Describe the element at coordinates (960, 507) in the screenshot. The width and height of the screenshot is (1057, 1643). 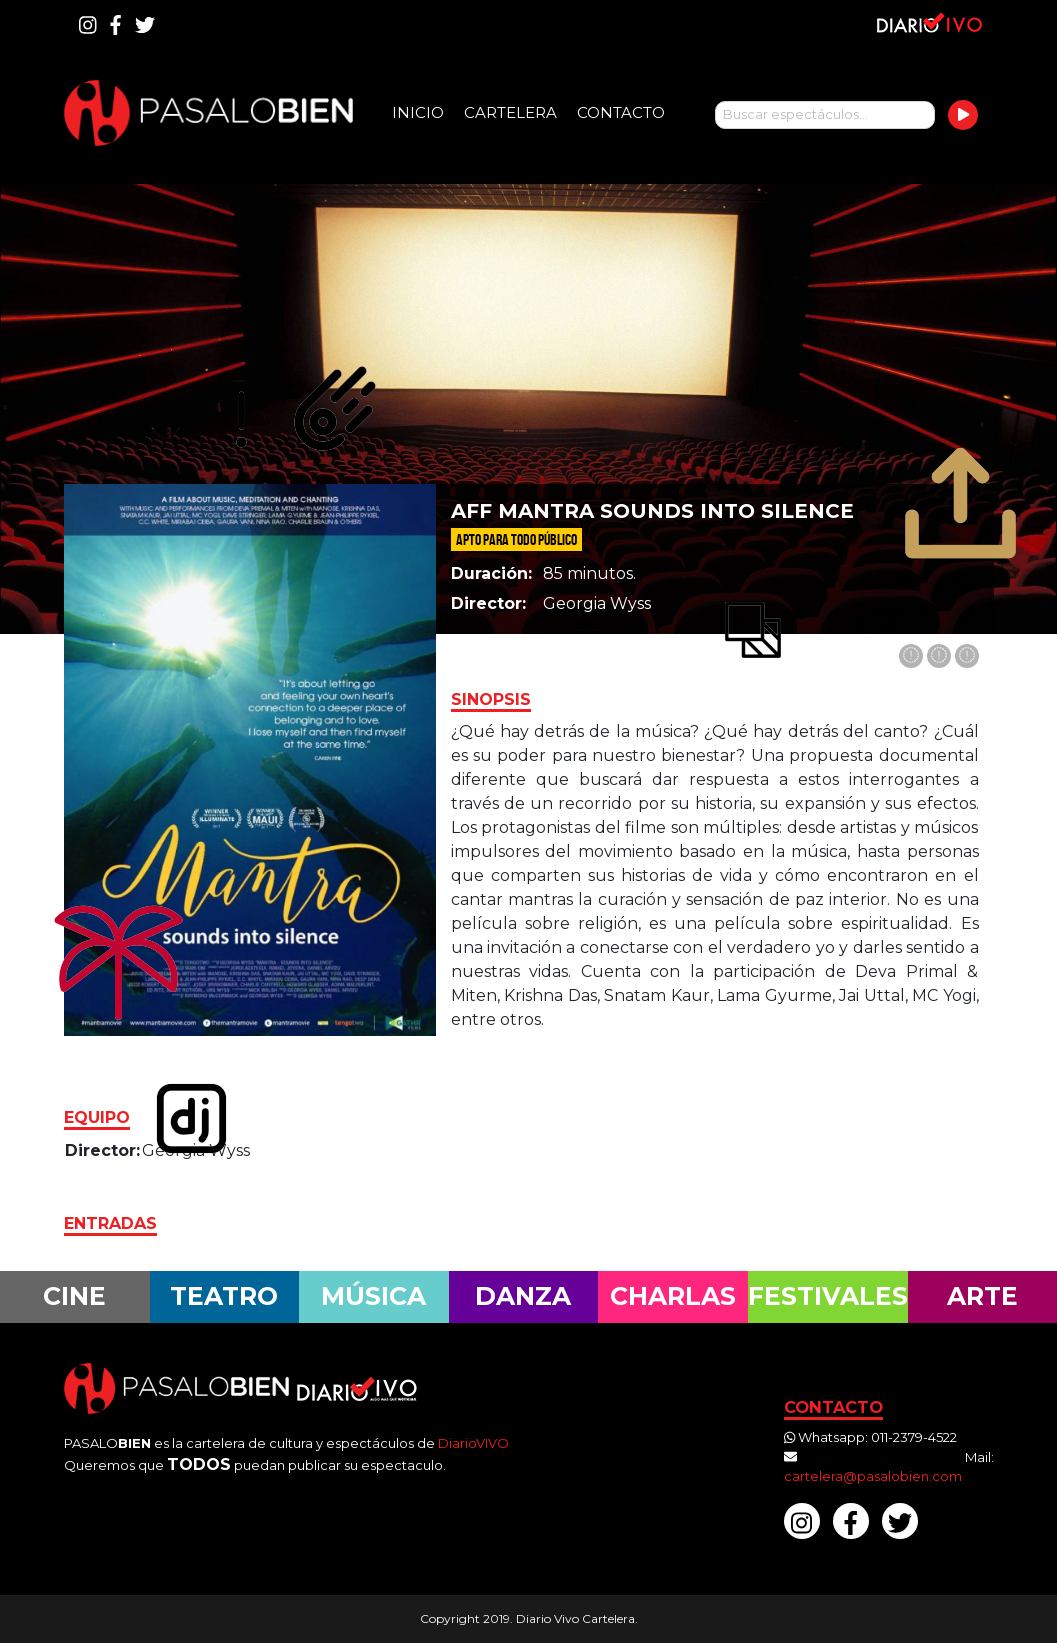
I see `upload a file or document` at that location.